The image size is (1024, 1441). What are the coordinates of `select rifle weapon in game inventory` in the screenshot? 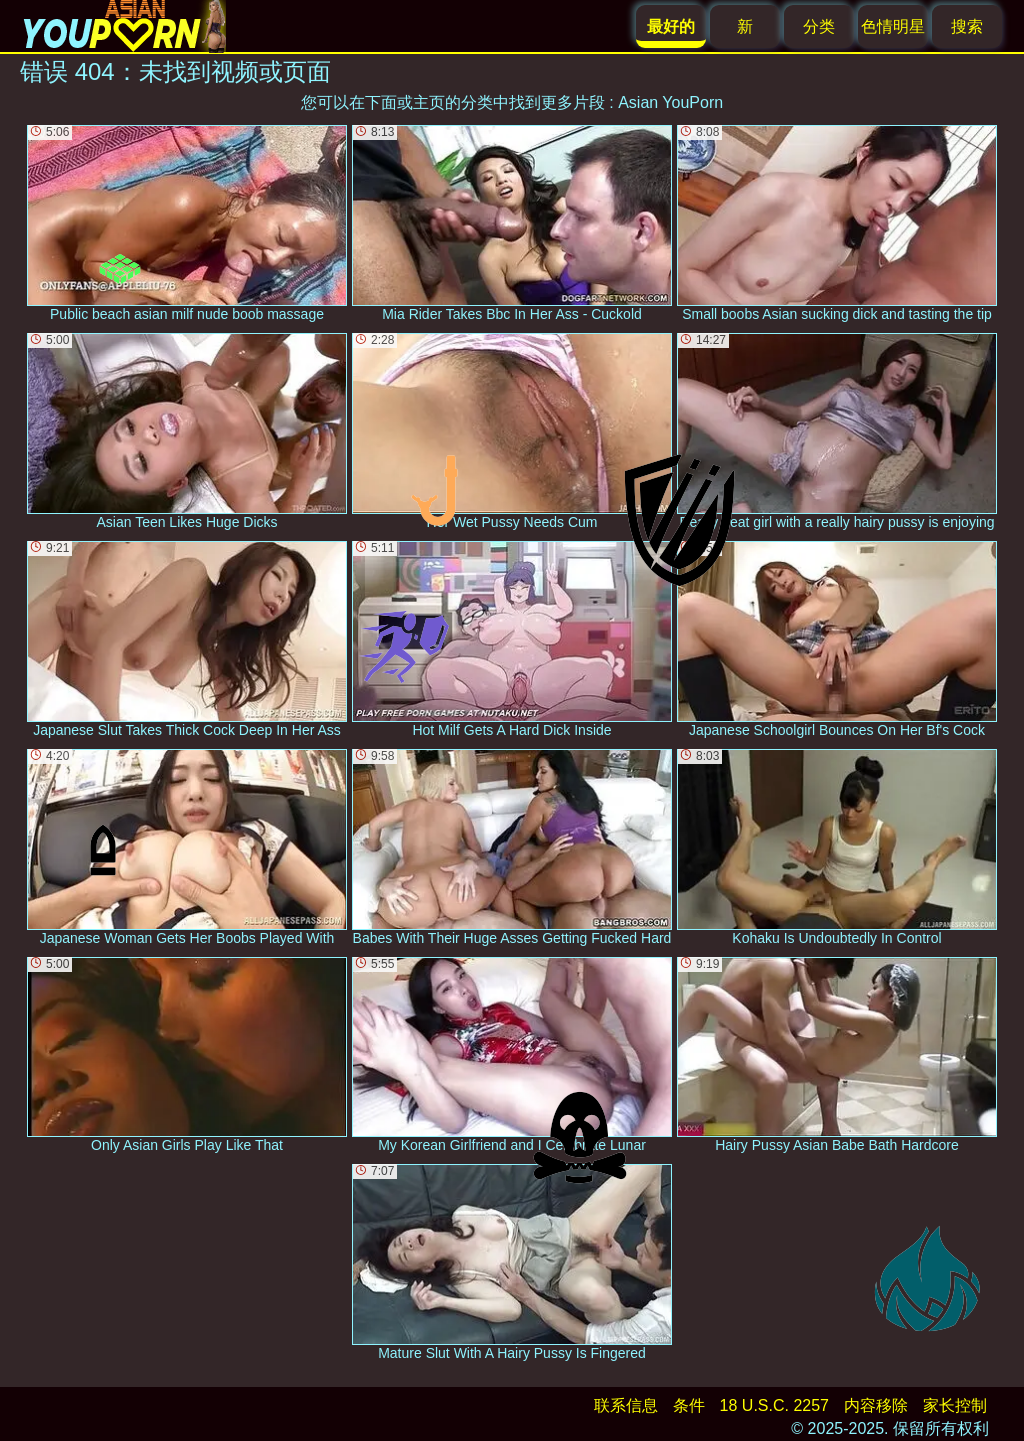 It's located at (103, 850).